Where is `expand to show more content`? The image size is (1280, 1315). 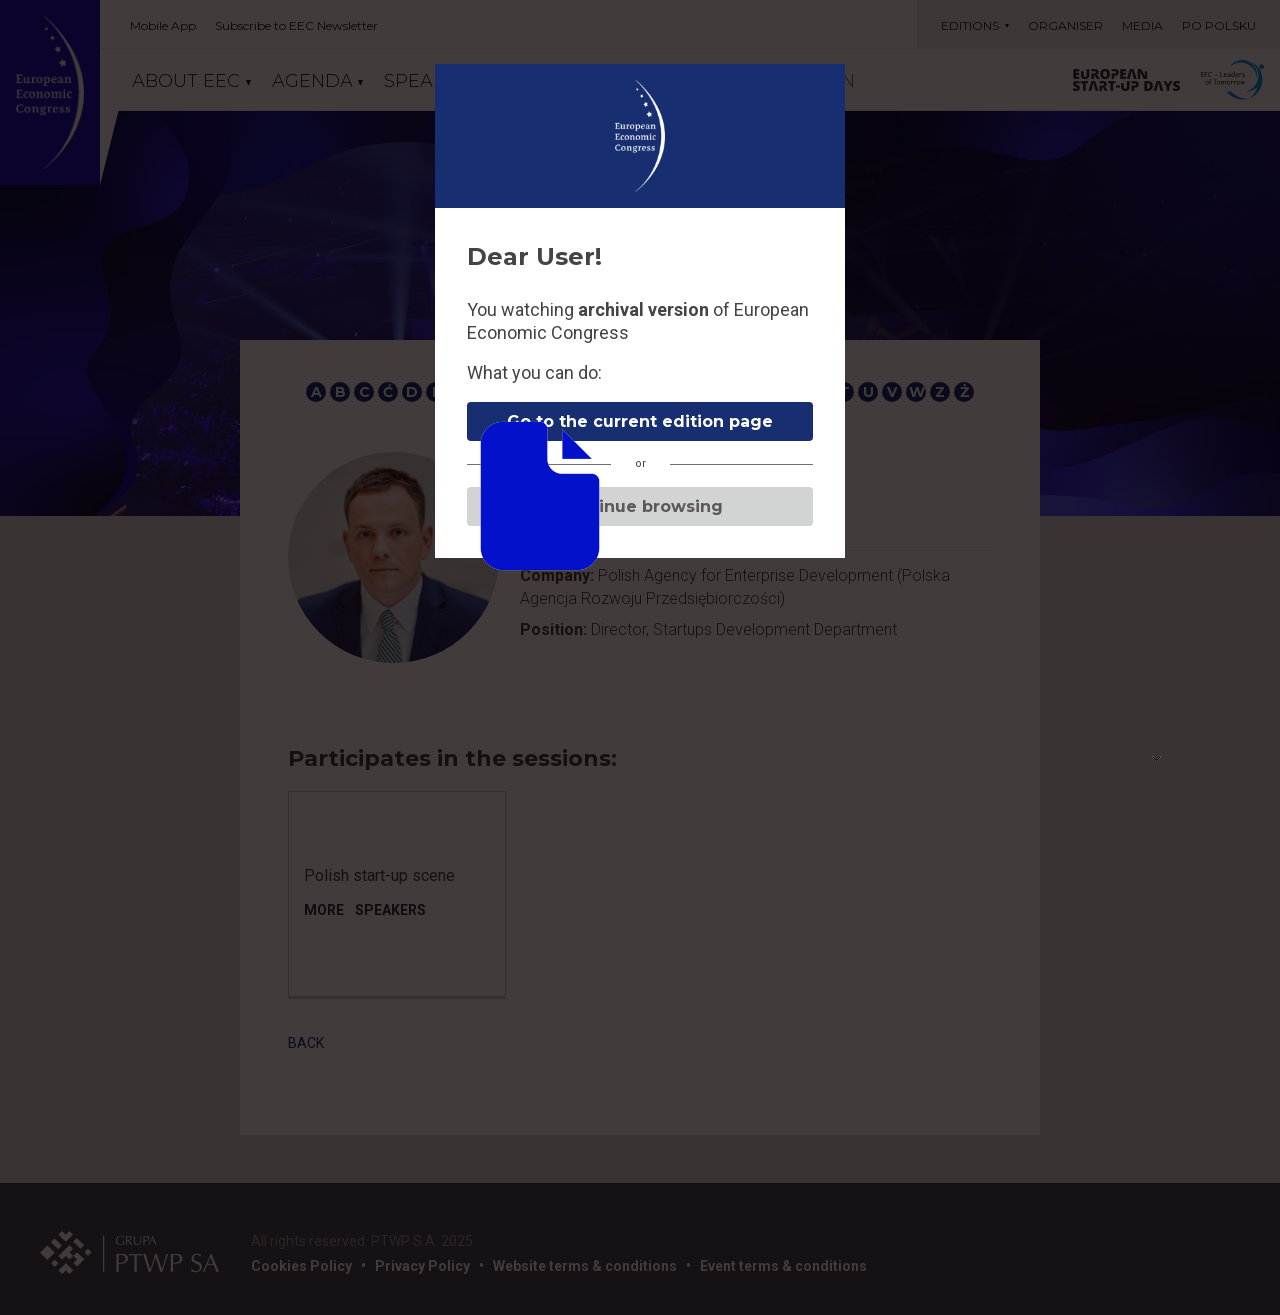 expand to show more content is located at coordinates (1156, 758).